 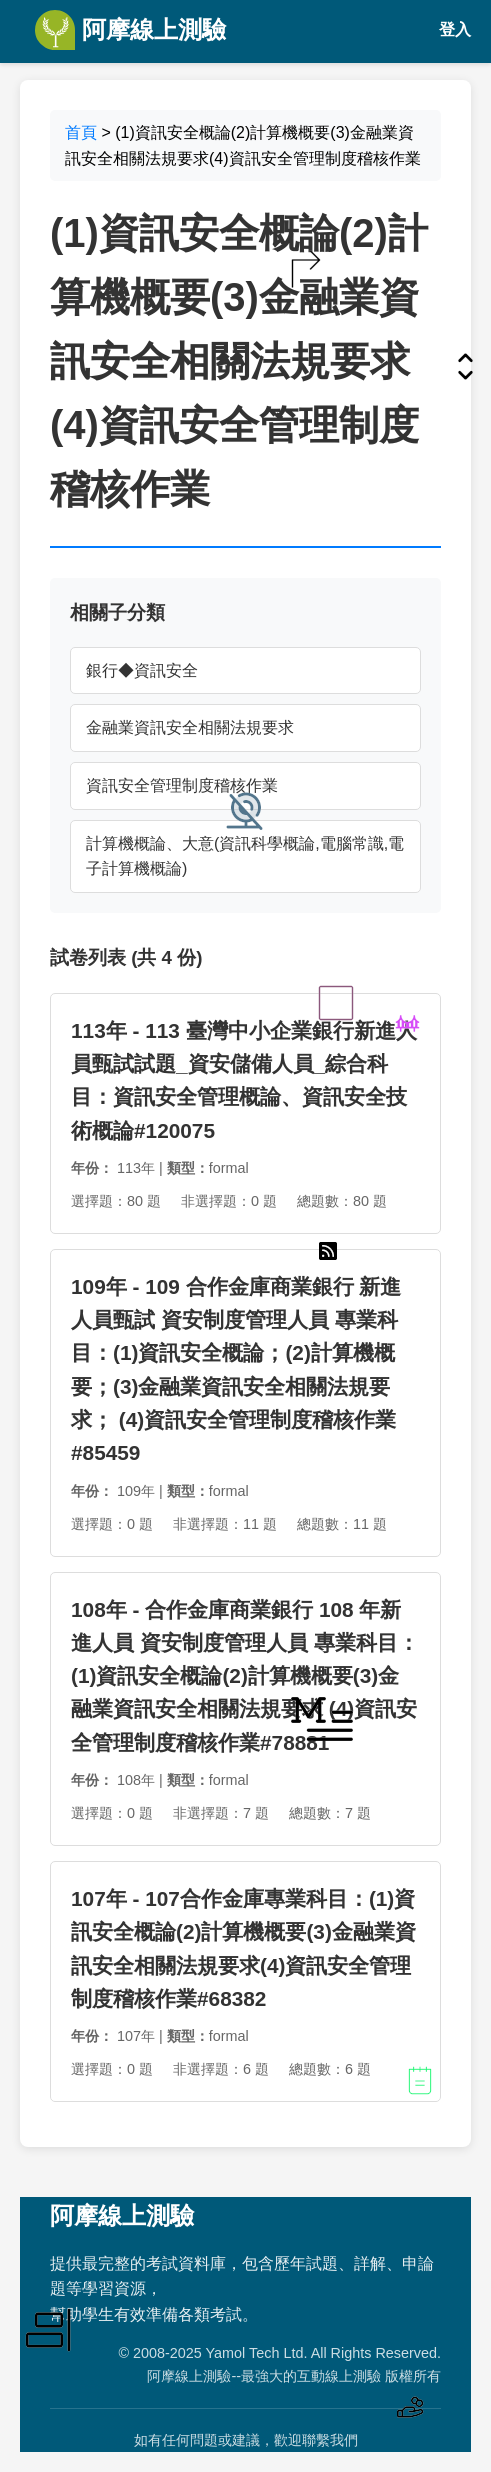 What do you see at coordinates (322, 1719) in the screenshot?
I see `read article on medium` at bounding box center [322, 1719].